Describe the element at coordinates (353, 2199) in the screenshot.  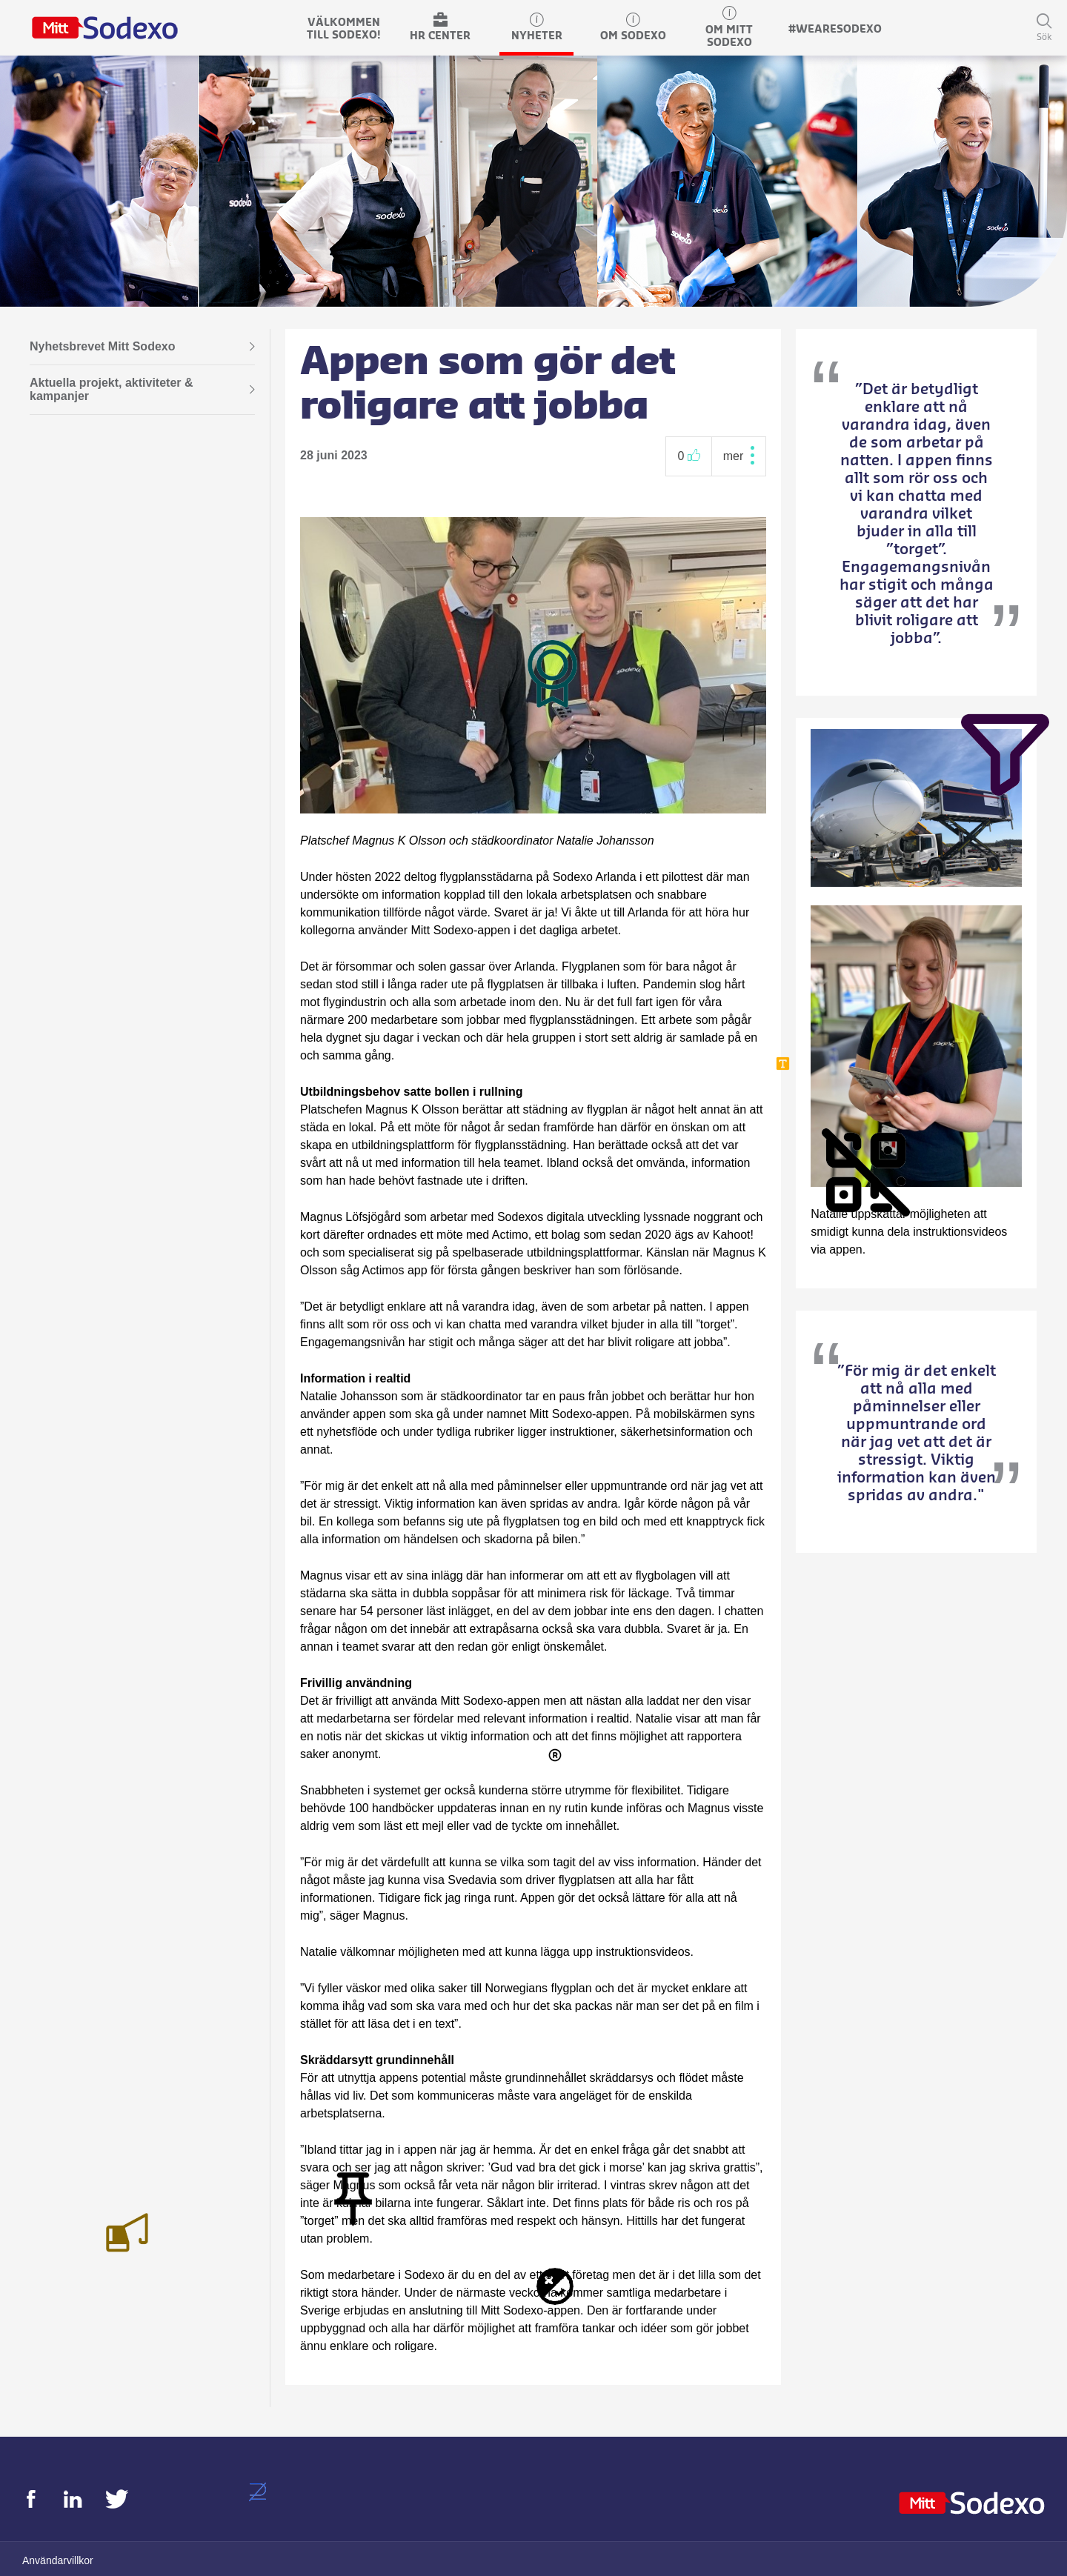
I see `pin an item to keep it visible` at that location.